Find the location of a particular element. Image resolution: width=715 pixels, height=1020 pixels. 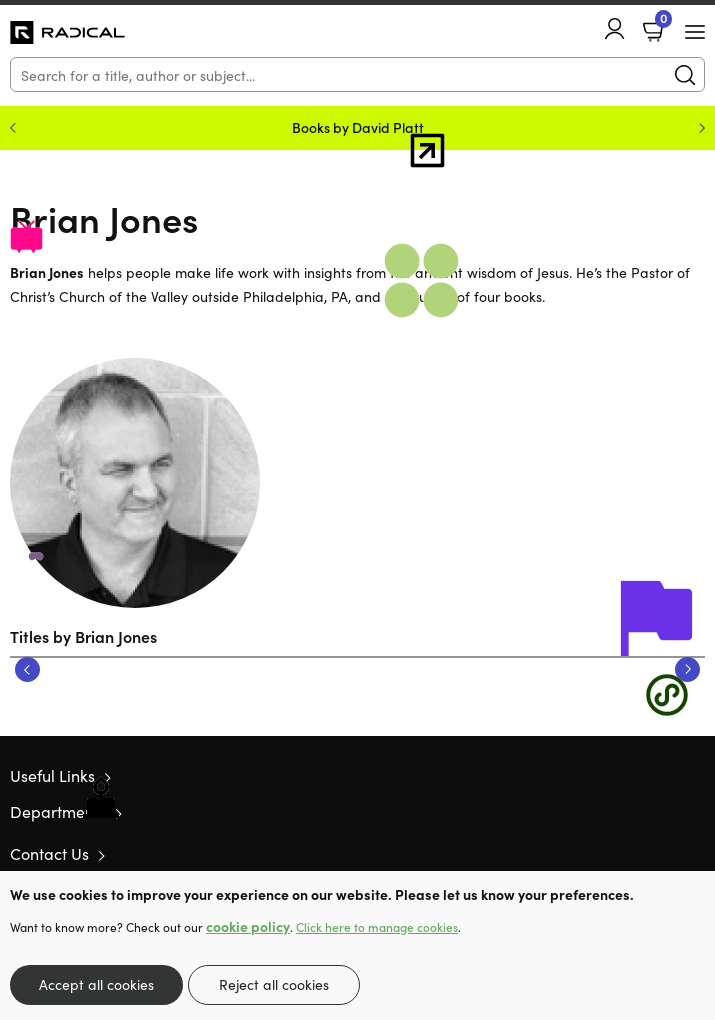

open the app drawer or launcher is located at coordinates (421, 280).